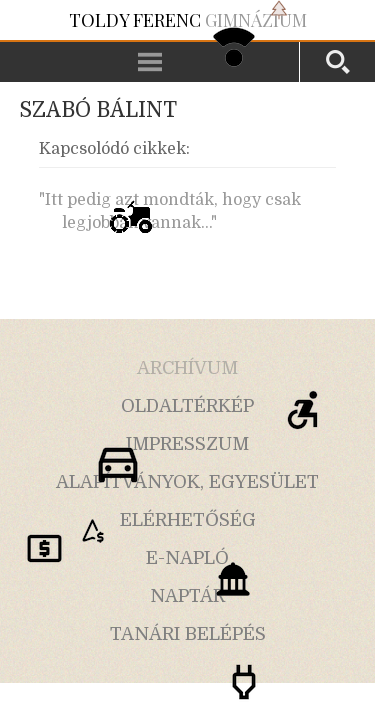  Describe the element at coordinates (44, 548) in the screenshot. I see `find nearby ATMs or cash machines` at that location.